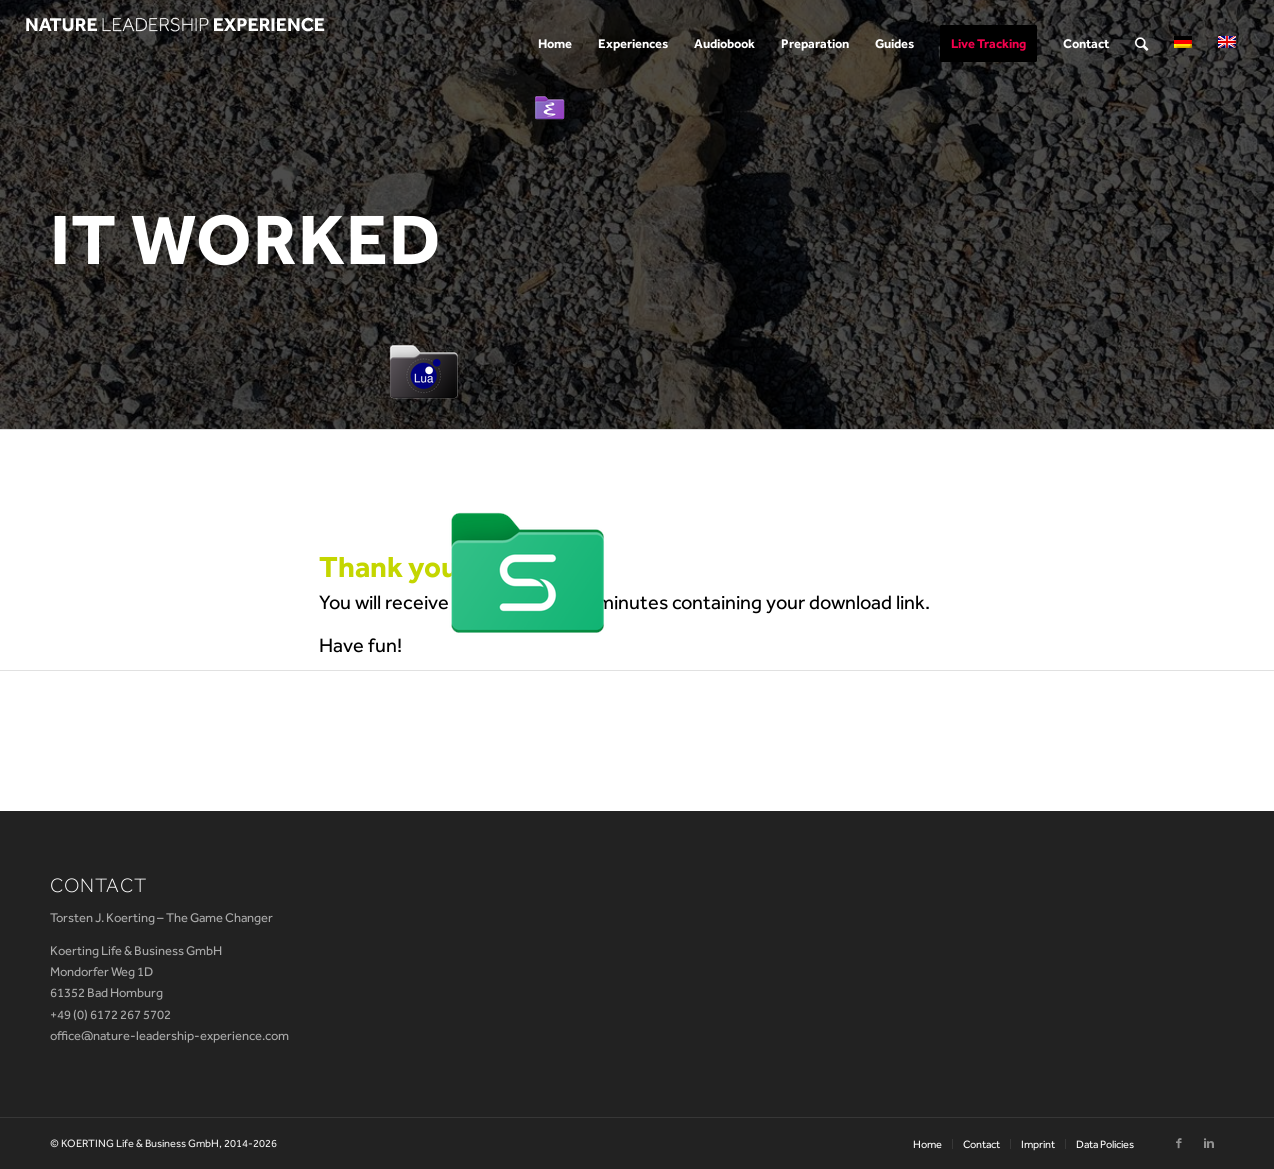 This screenshot has height=1169, width=1274. I want to click on folder containing lua scripts or projects, so click(423, 373).